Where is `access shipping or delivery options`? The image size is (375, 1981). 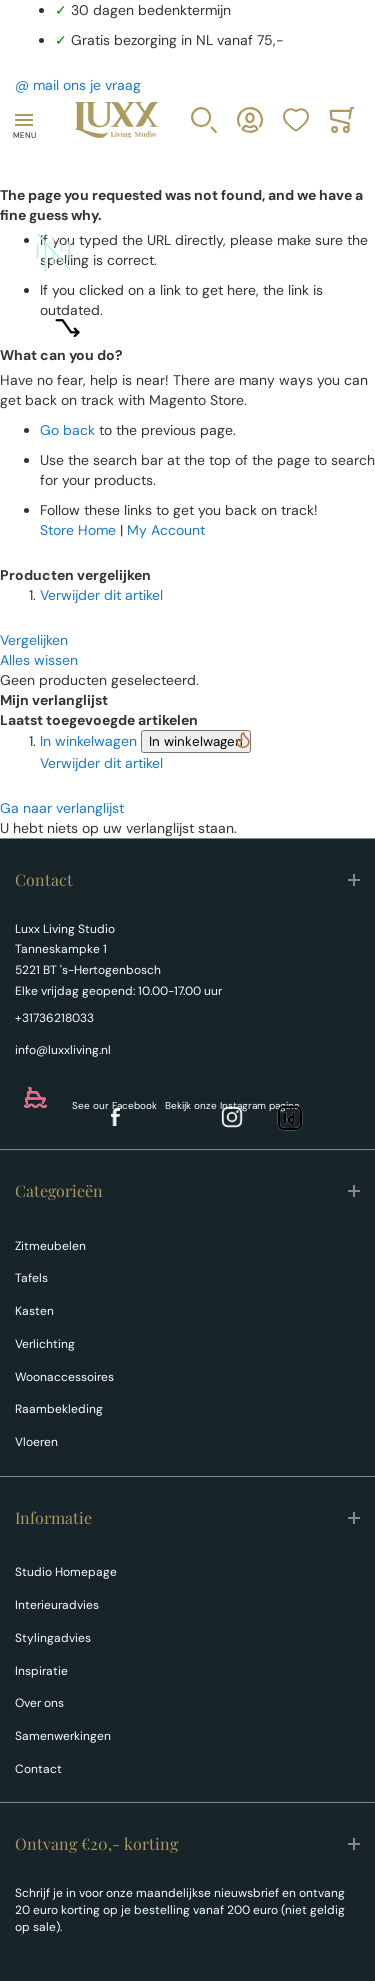 access shipping or delivery options is located at coordinates (35, 1097).